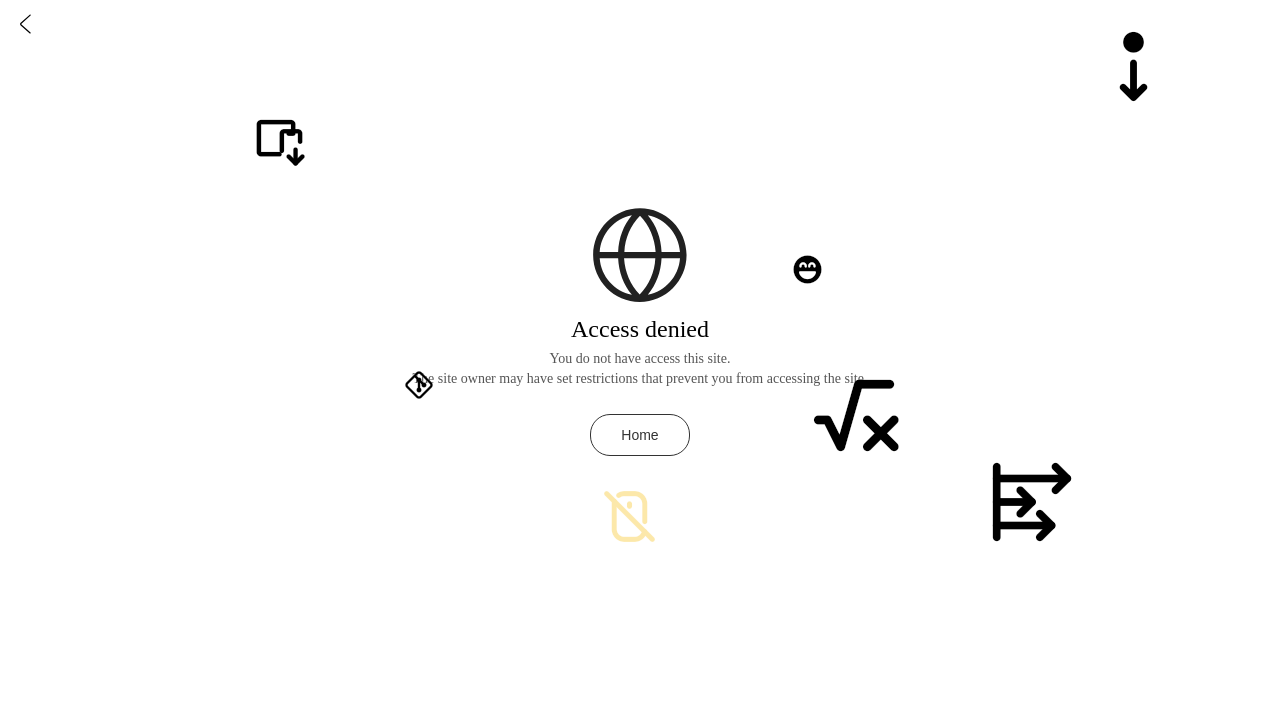 The height and width of the screenshot is (720, 1280). I want to click on access git repository settings, so click(419, 385).